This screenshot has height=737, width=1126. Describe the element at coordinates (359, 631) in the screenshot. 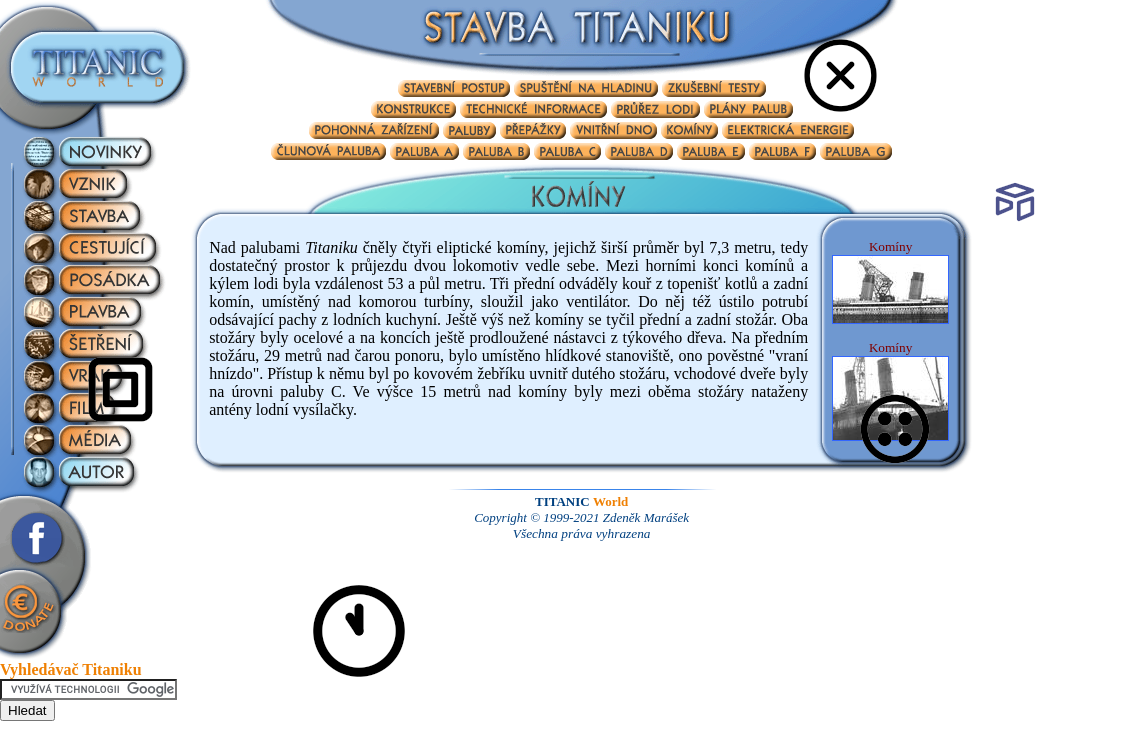

I see `indicates the current time (11 o'clock)` at that location.